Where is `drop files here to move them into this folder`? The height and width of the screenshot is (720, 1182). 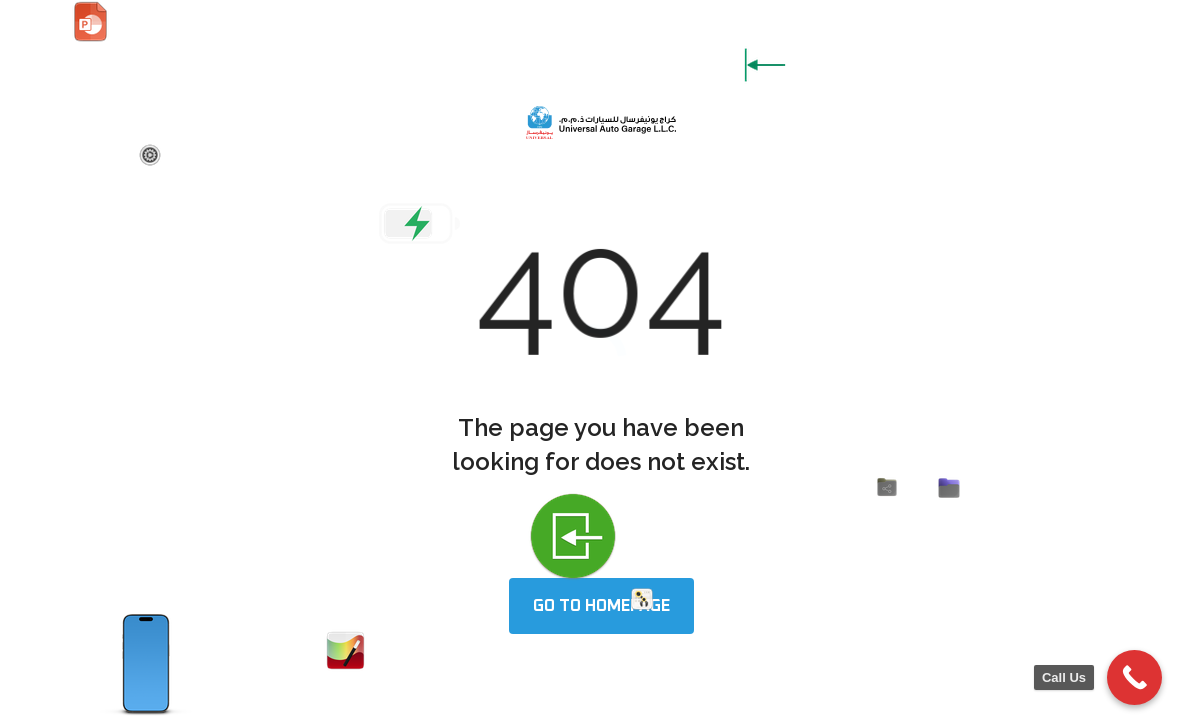 drop files here to move them into this folder is located at coordinates (949, 488).